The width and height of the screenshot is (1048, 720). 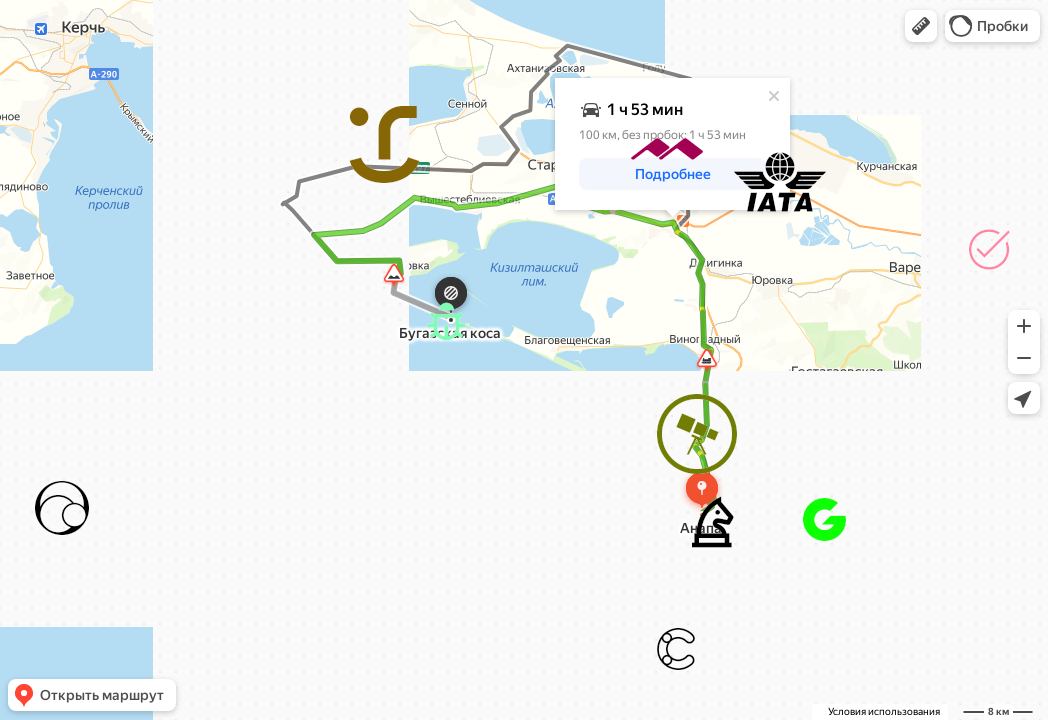 What do you see at coordinates (384, 144) in the screenshot?
I see `rezgo booking platform logo` at bounding box center [384, 144].